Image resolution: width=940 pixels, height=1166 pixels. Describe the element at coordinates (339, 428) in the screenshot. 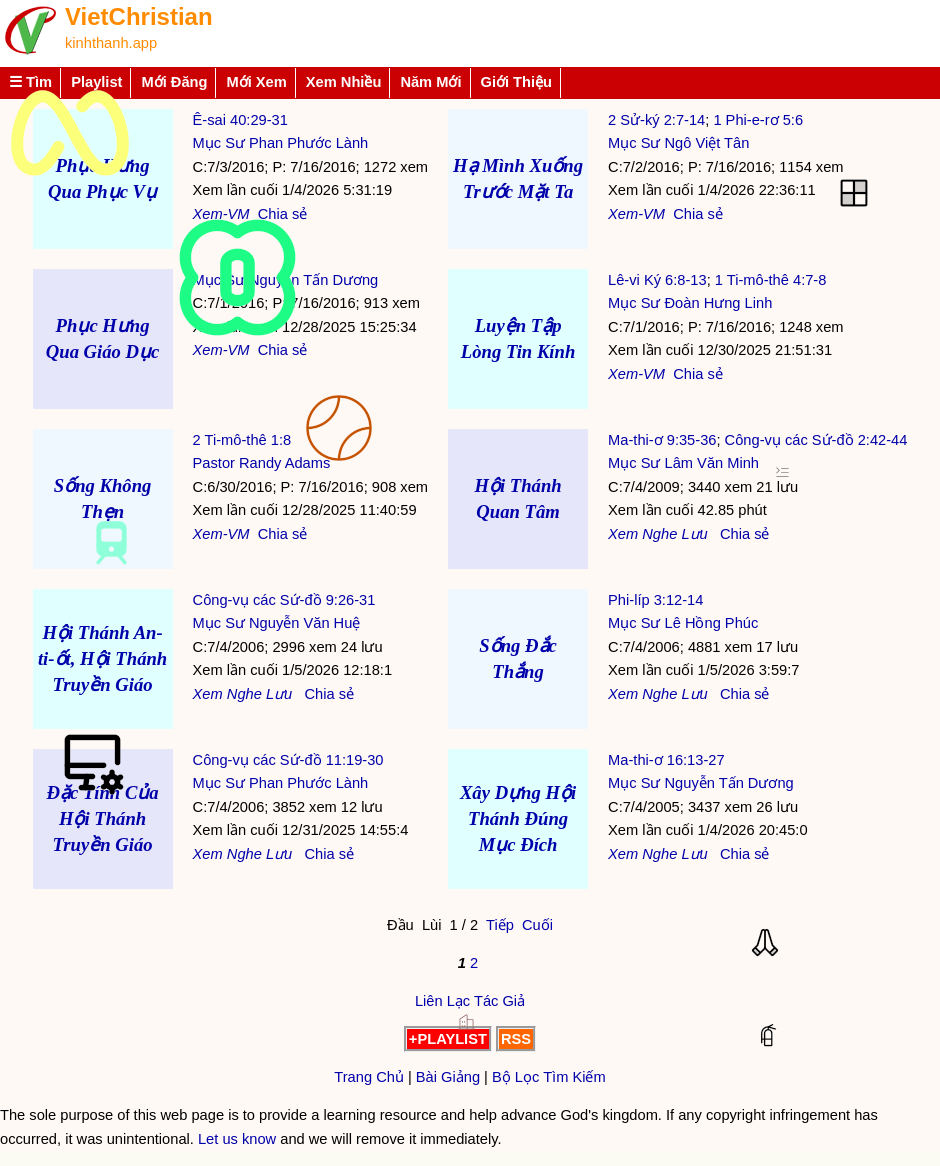

I see `access tennis or sports-related features` at that location.